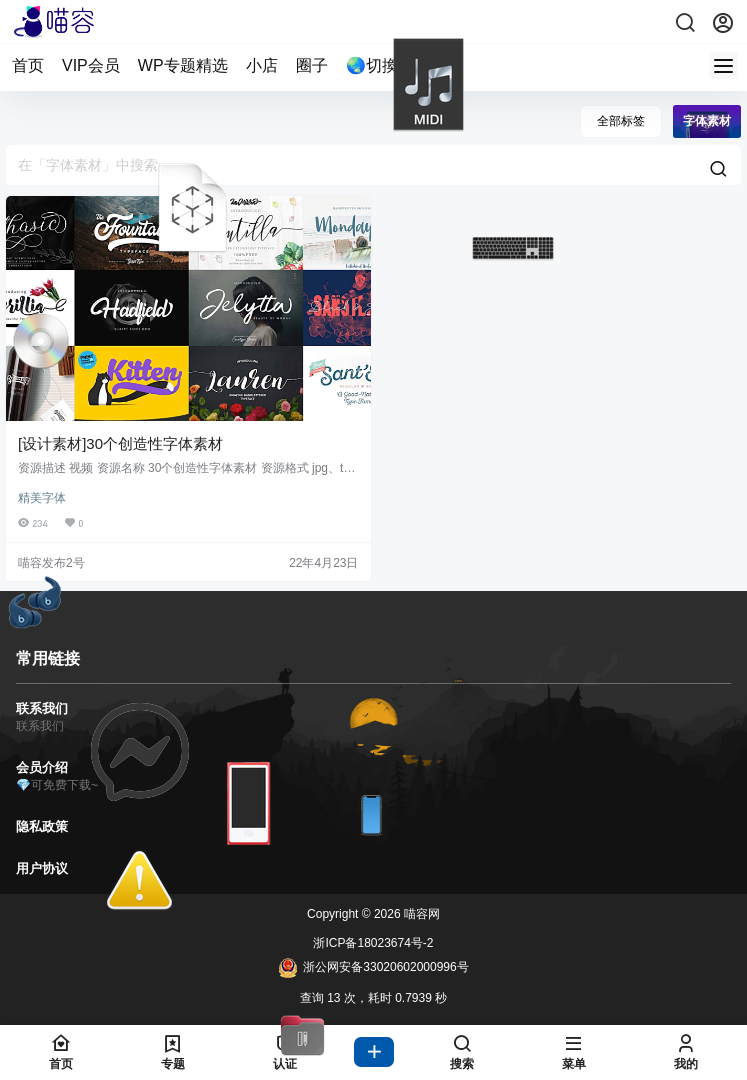 The width and height of the screenshot is (747, 1080). Describe the element at coordinates (139, 880) in the screenshot. I see `indicates a warning or caution alert requiring attention` at that location.